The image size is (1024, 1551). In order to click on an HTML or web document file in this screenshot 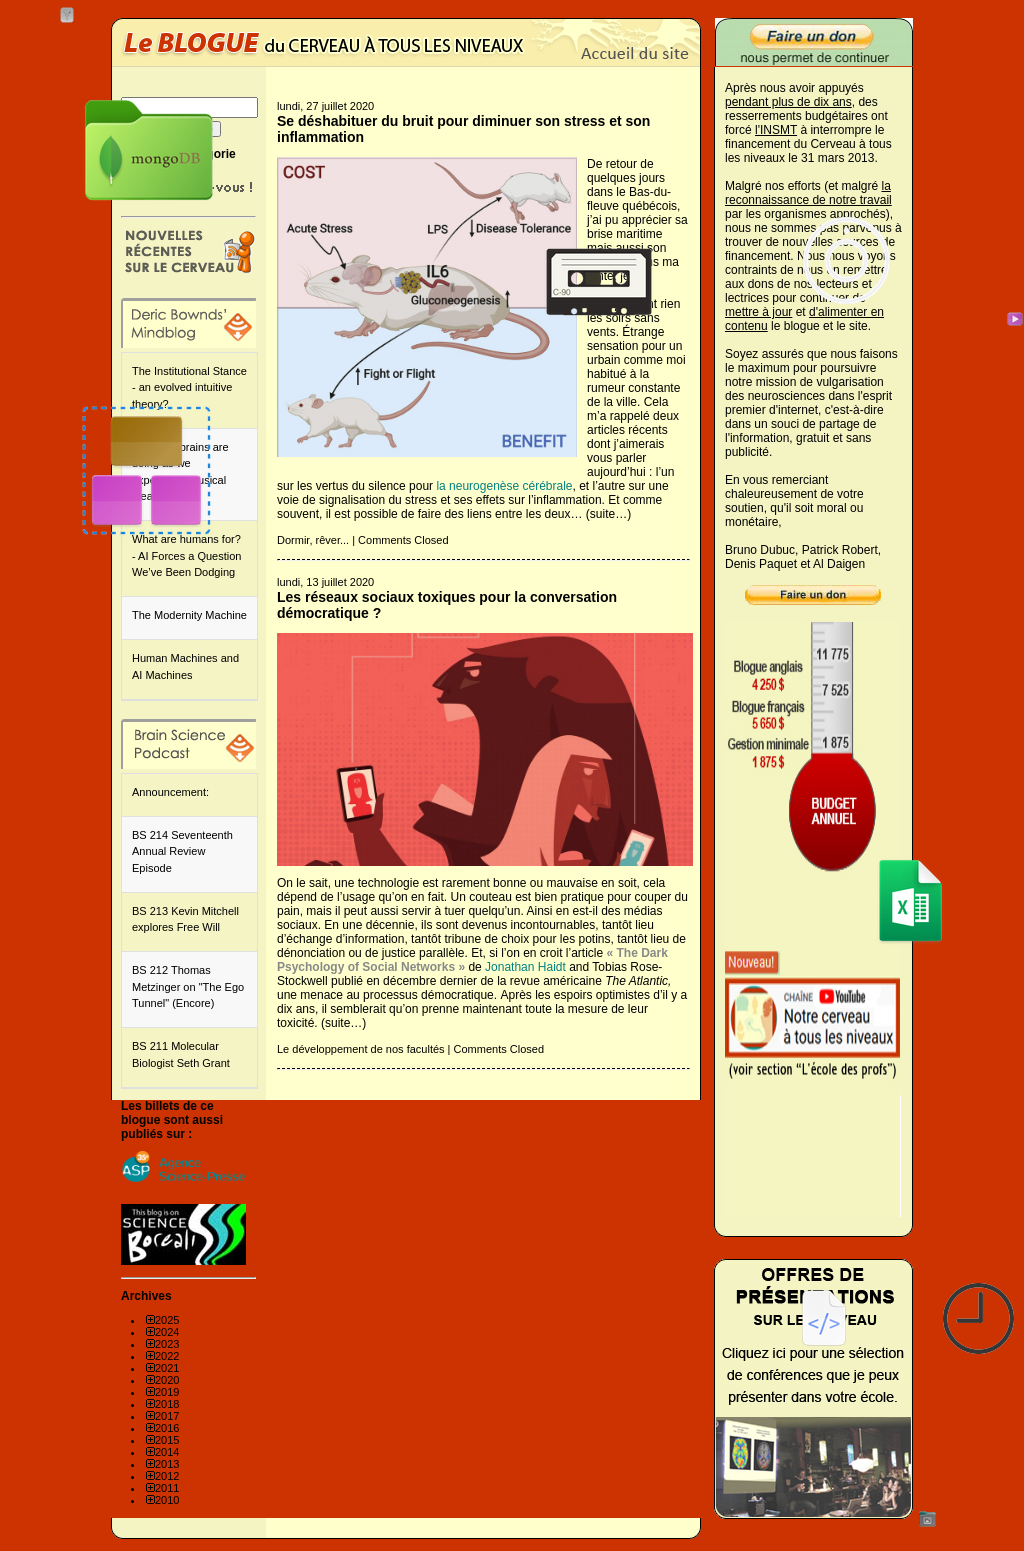, I will do `click(824, 1318)`.